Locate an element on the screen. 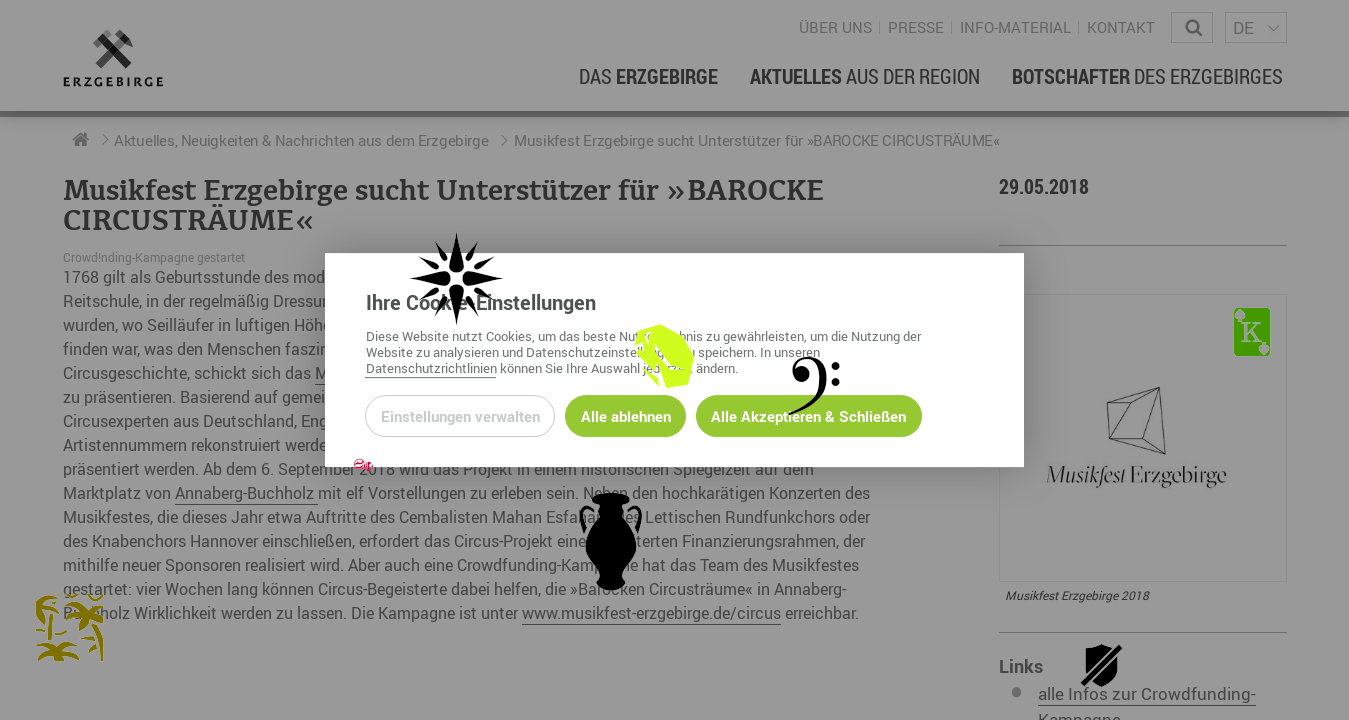  browse ancient or historical artifacts is located at coordinates (611, 542).